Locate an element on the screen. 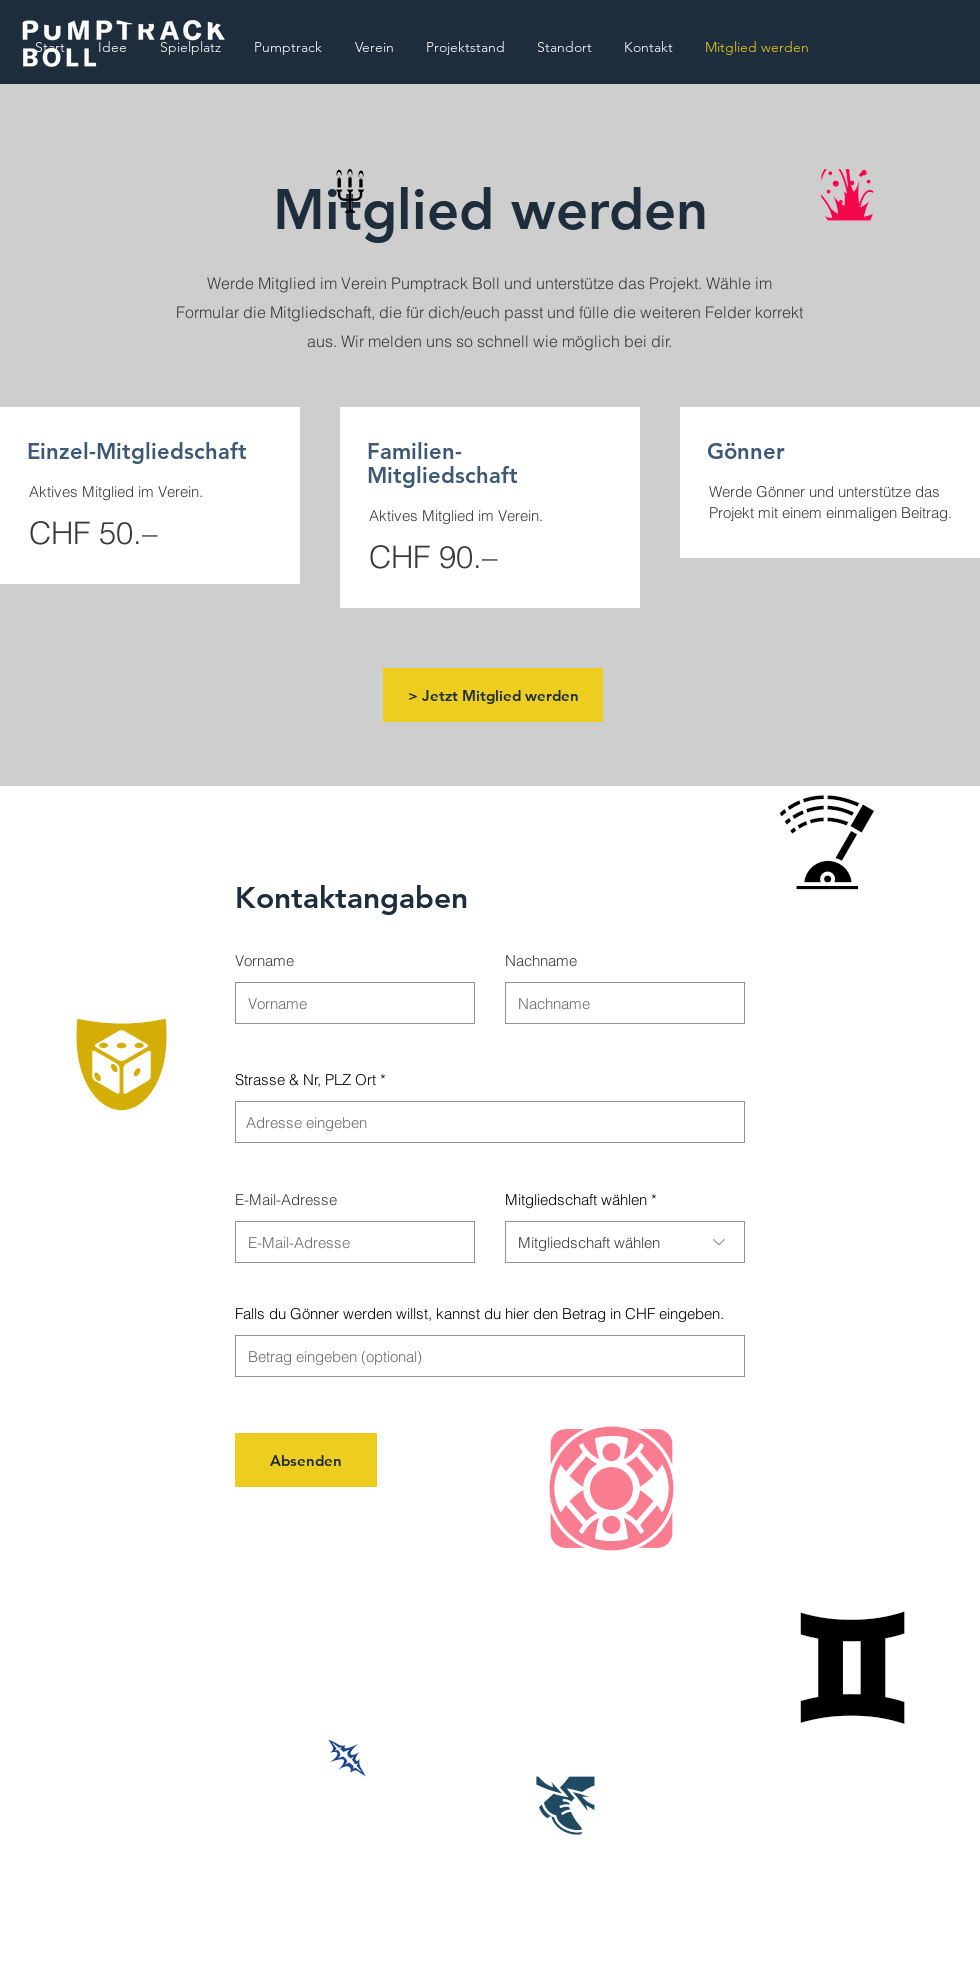 The image size is (980, 1967). indicates damage or injury status in a game is located at coordinates (347, 1758).